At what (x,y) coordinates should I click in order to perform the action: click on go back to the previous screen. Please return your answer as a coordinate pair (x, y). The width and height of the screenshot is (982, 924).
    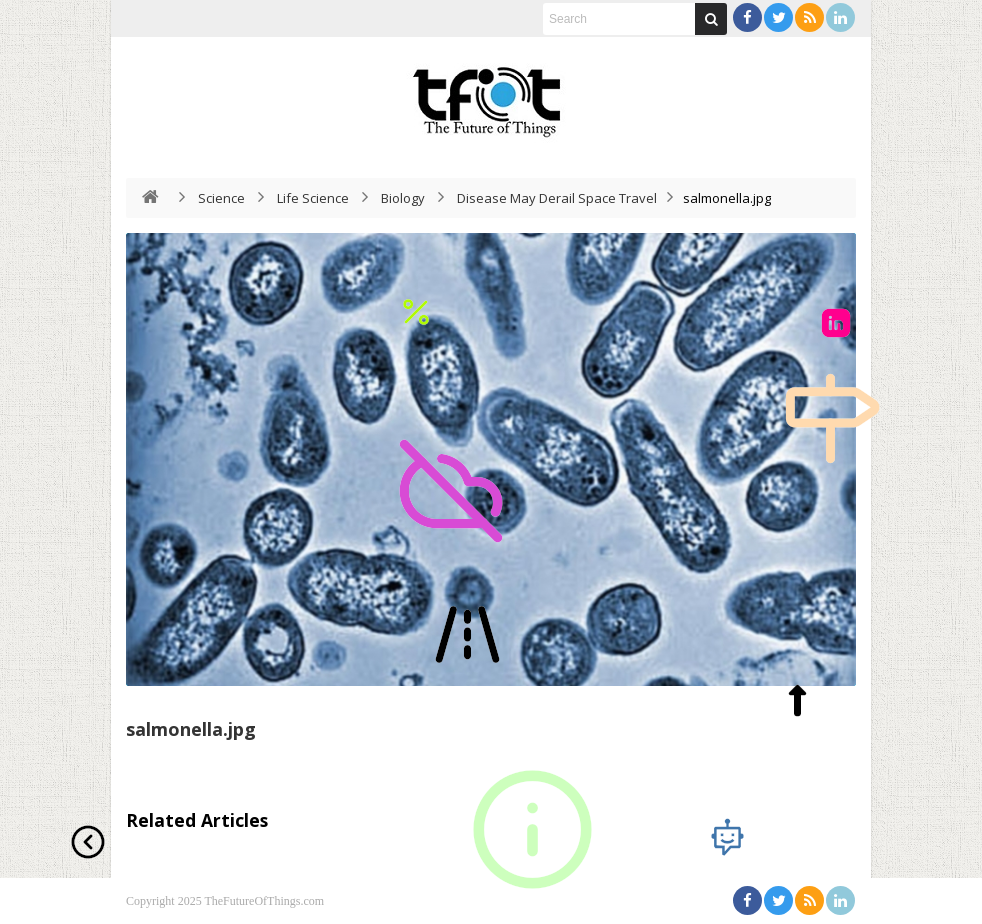
    Looking at the image, I should click on (88, 842).